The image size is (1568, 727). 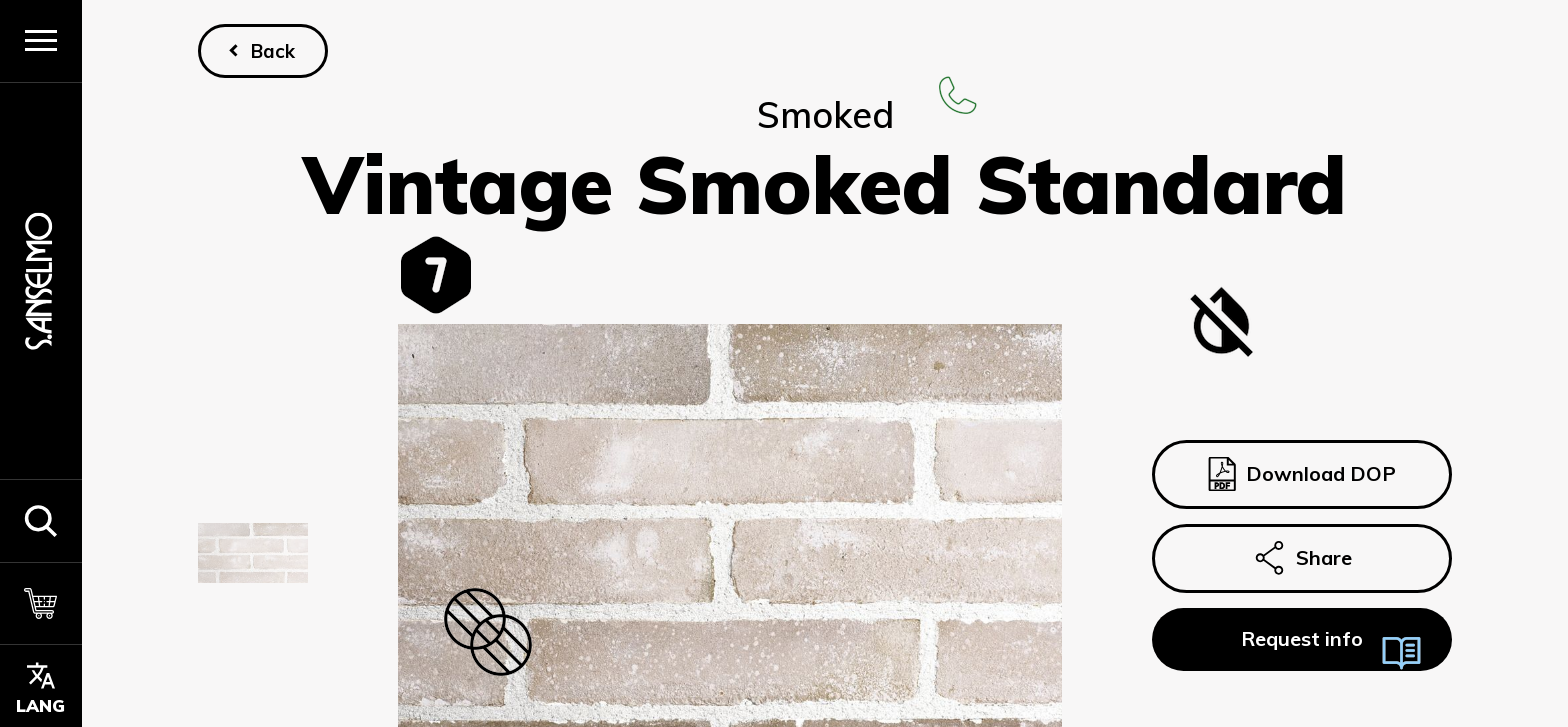 What do you see at coordinates (957, 96) in the screenshot?
I see `make a phone call` at bounding box center [957, 96].